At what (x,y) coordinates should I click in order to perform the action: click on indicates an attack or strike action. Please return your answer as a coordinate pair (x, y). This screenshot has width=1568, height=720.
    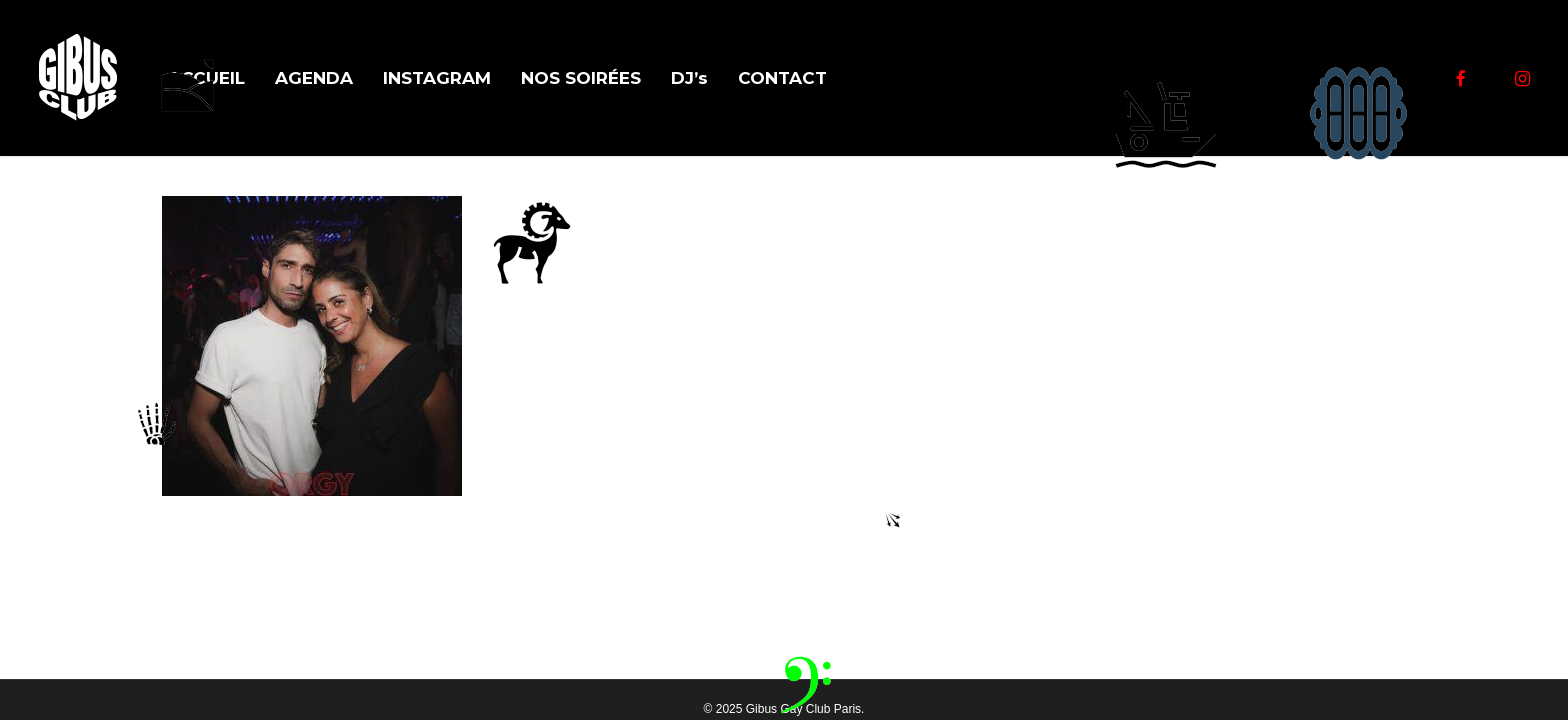
    Looking at the image, I should click on (893, 520).